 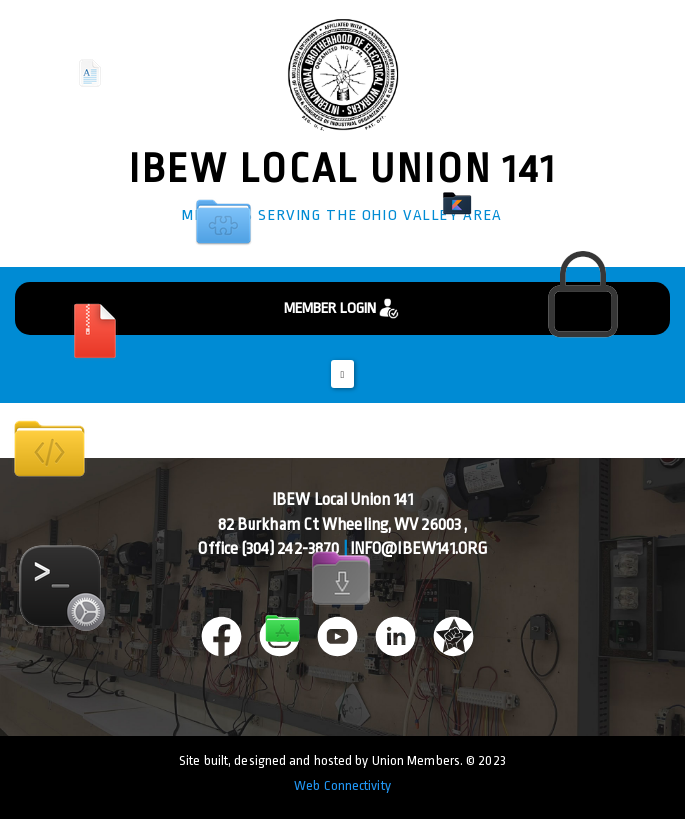 I want to click on open templates folder, so click(x=282, y=628).